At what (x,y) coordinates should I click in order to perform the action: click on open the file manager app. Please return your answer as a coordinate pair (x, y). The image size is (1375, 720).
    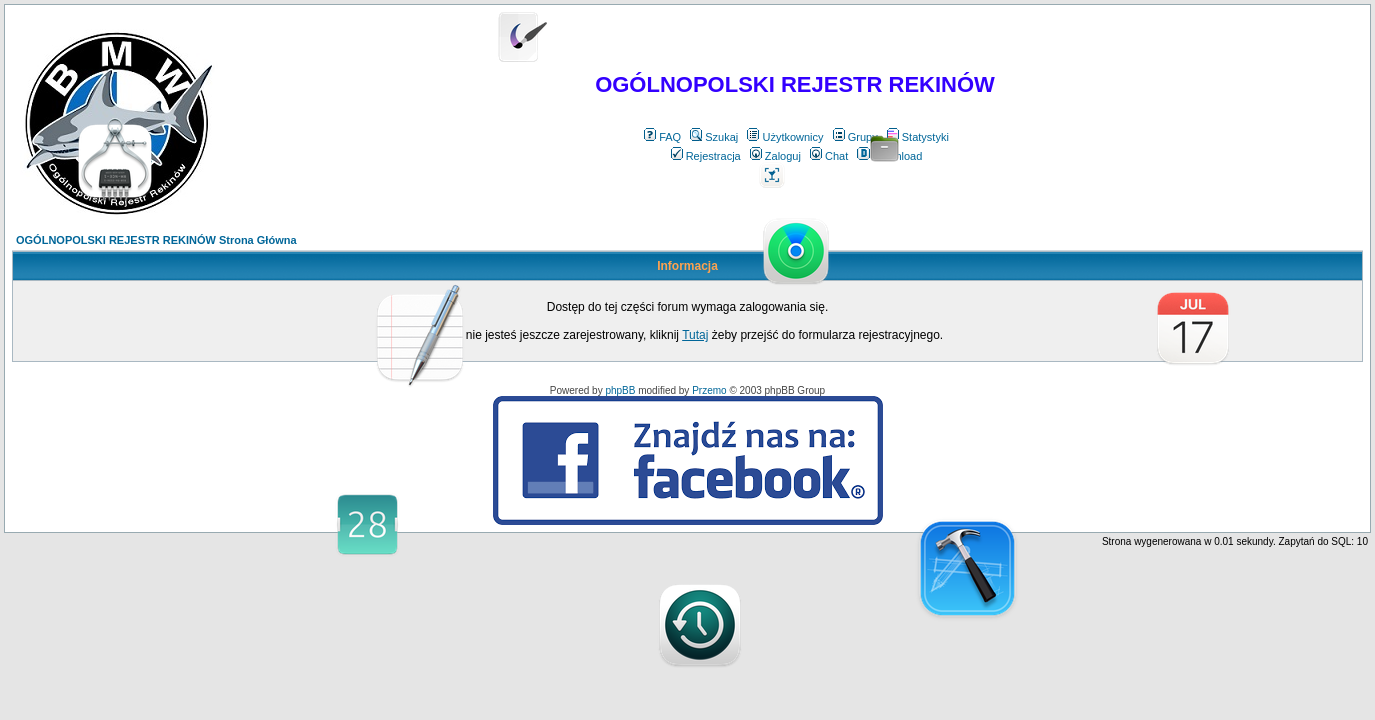
    Looking at the image, I should click on (884, 148).